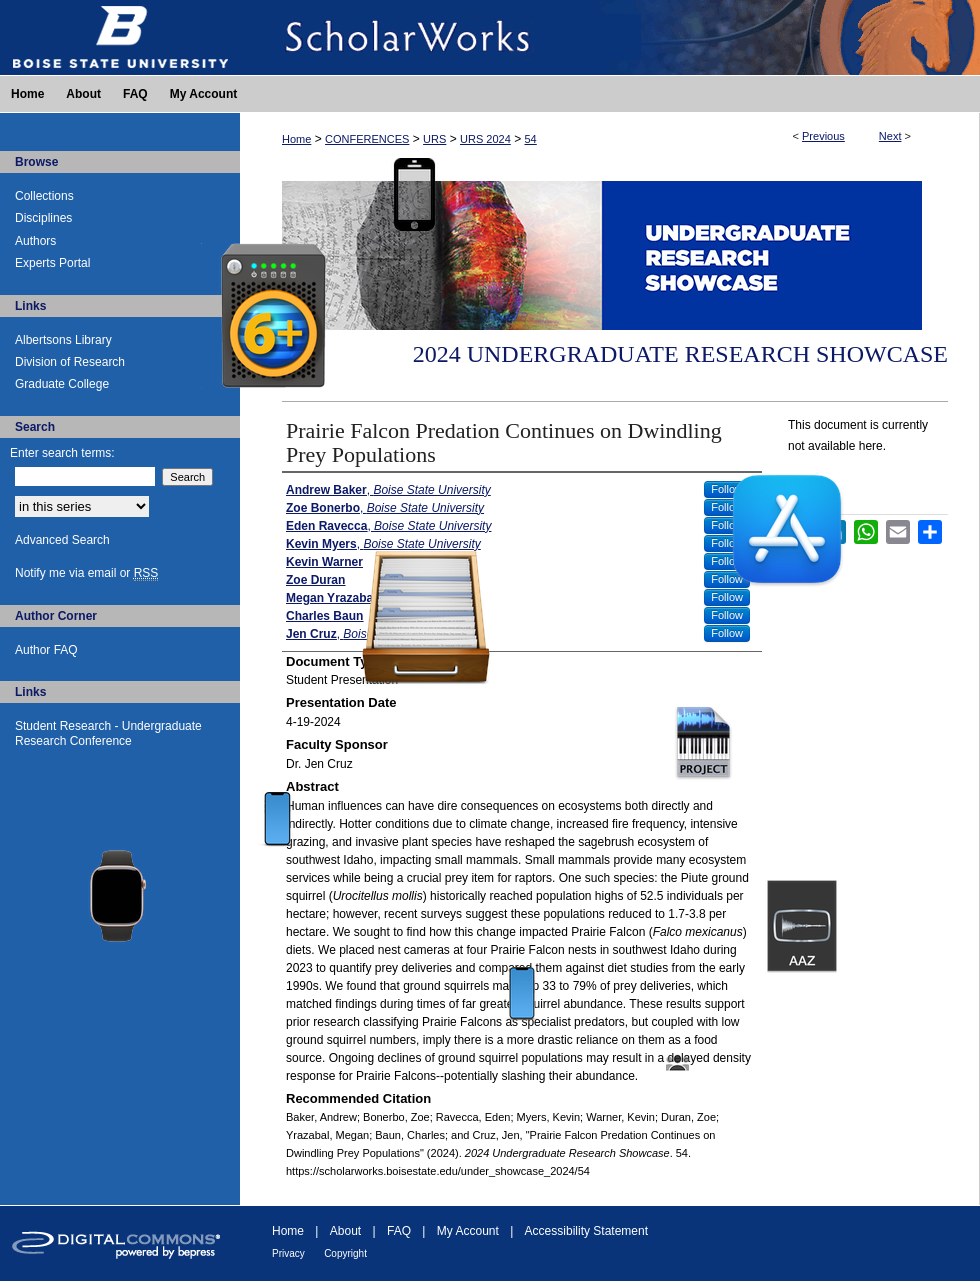 Image resolution: width=980 pixels, height=1281 pixels. Describe the element at coordinates (273, 315) in the screenshot. I see `RAID 6+ storage configuration or disk array` at that location.